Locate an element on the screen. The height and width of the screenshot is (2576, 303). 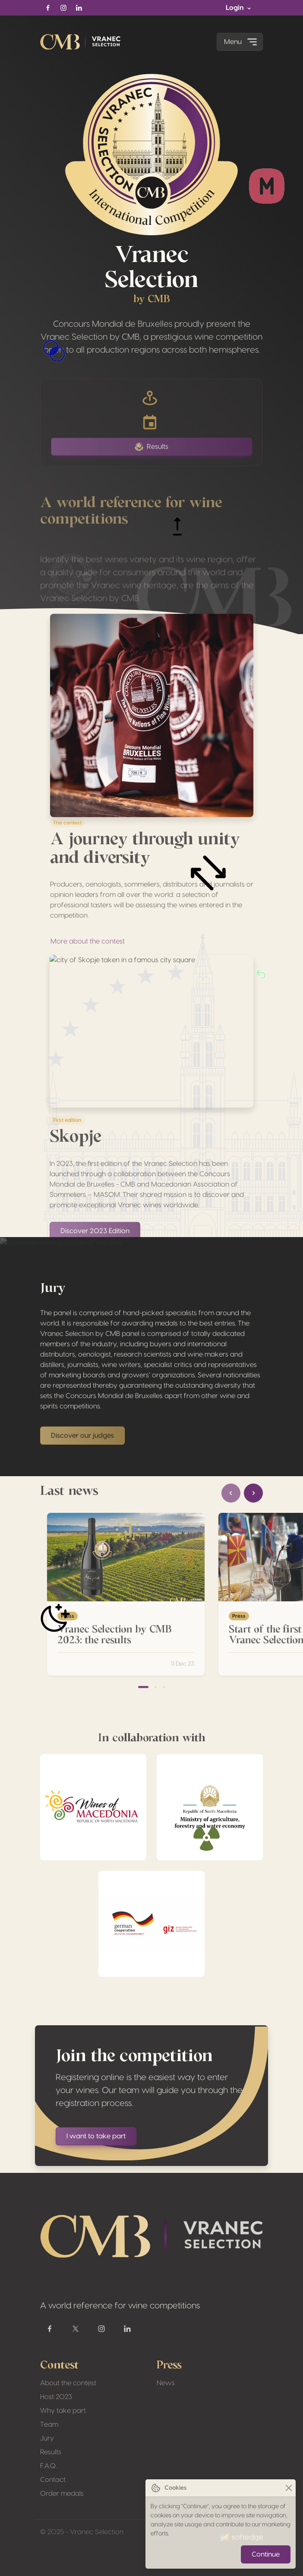
upgrade to a newer version is located at coordinates (177, 526).